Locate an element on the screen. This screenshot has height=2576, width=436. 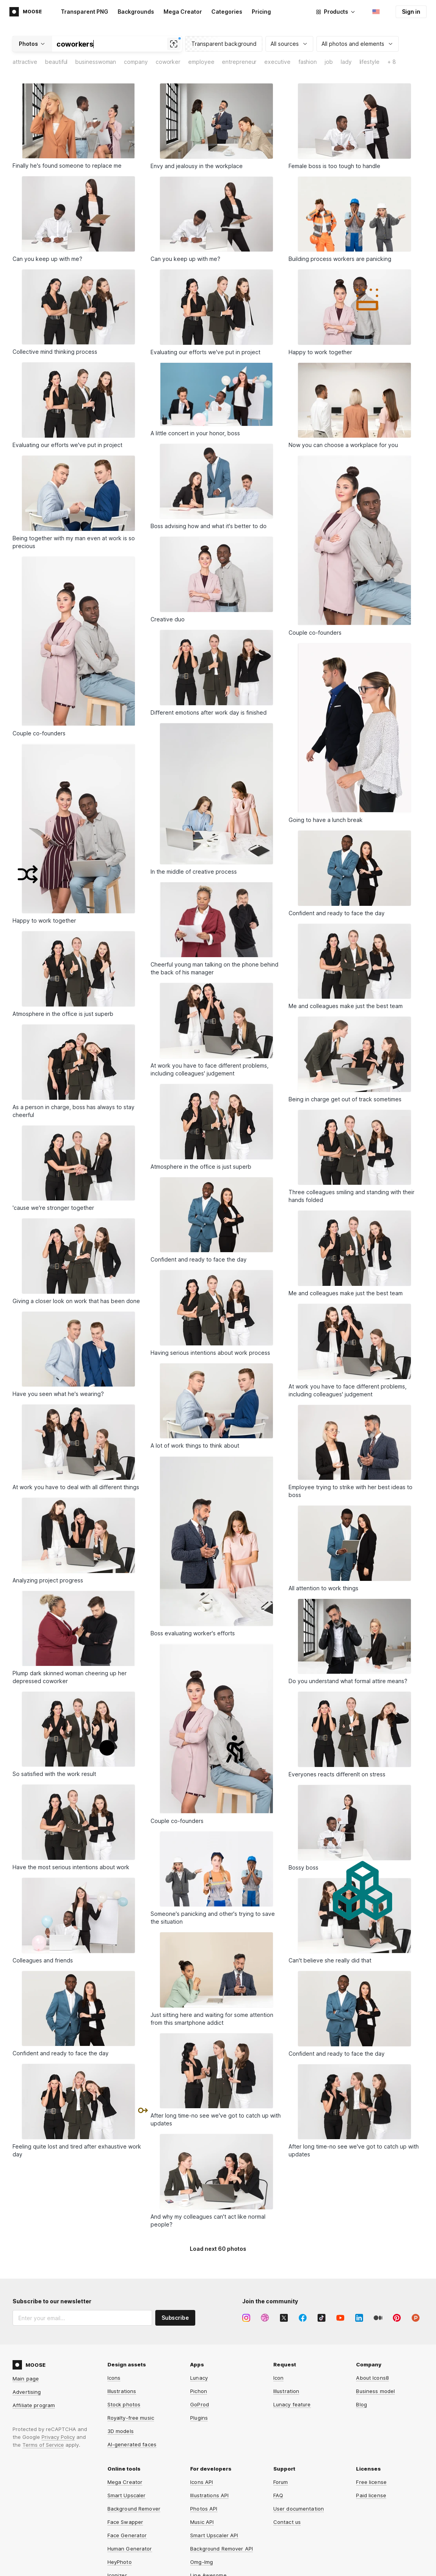
access hiking or trekking activities is located at coordinates (234, 1749).